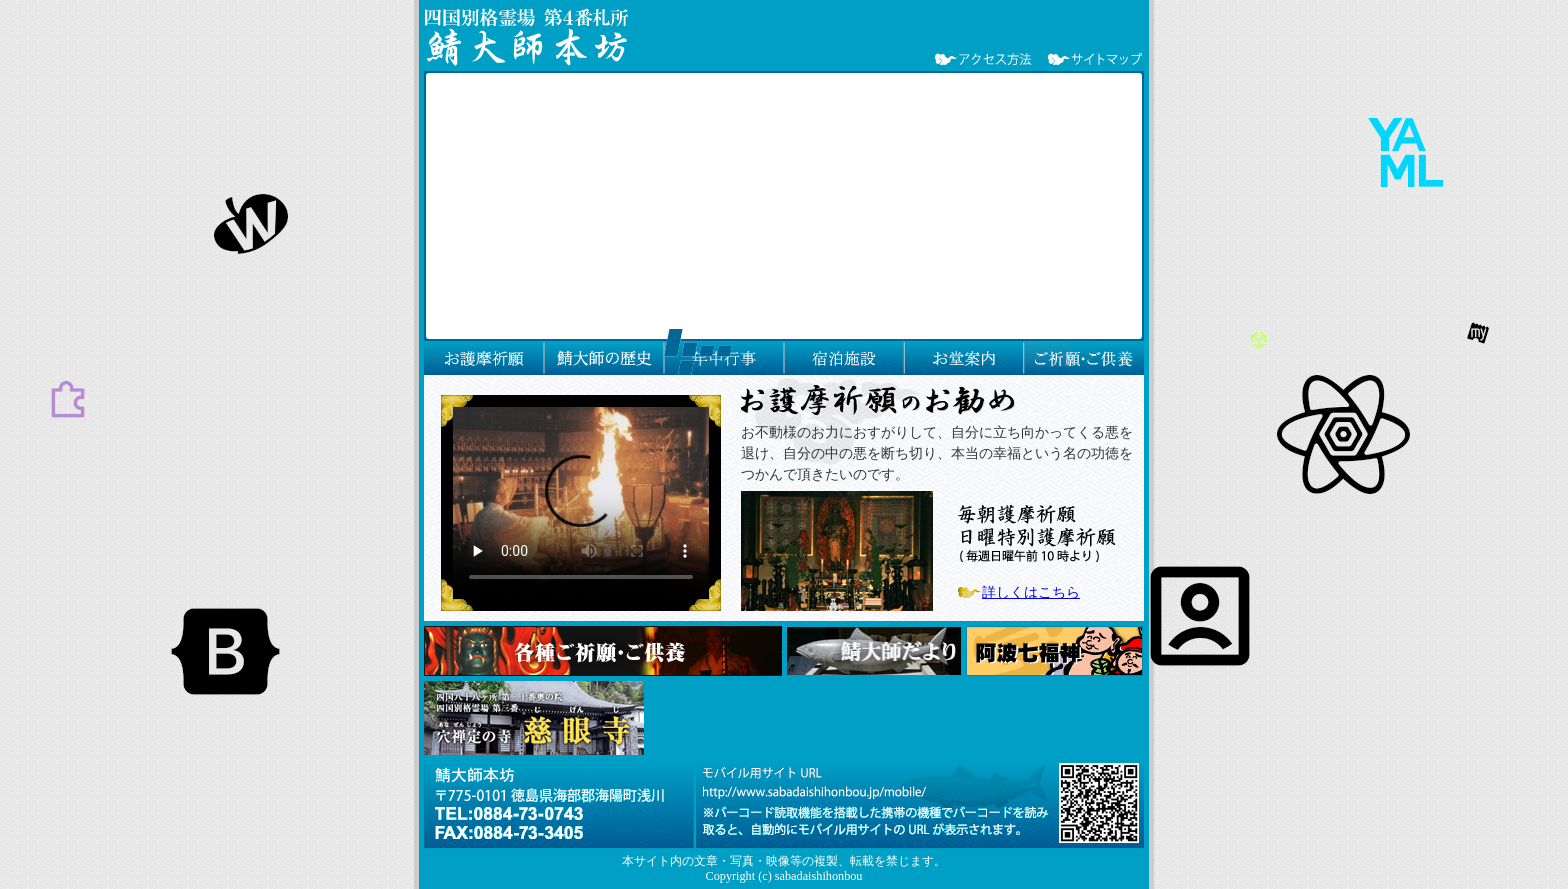 The height and width of the screenshot is (889, 1568). Describe the element at coordinates (1200, 616) in the screenshot. I see `view account profile` at that location.